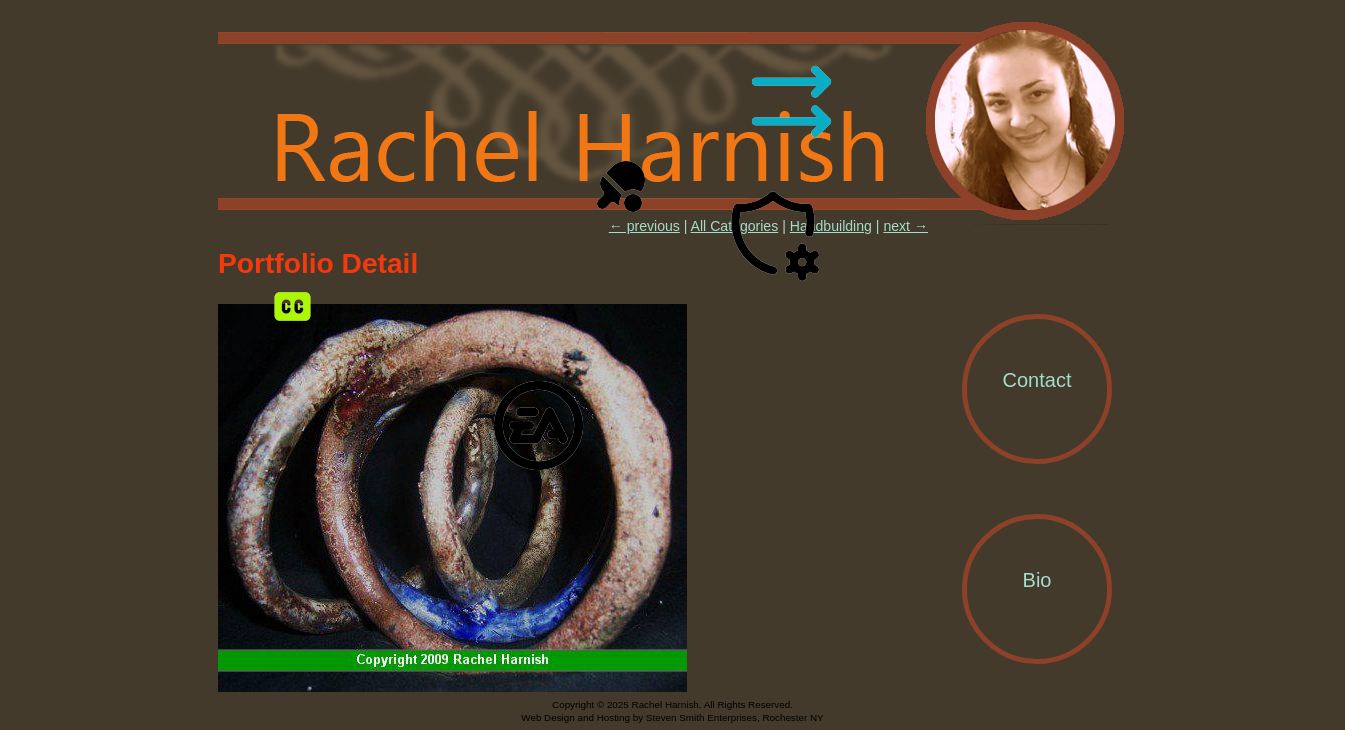  What do you see at coordinates (621, 185) in the screenshot?
I see `access table tennis or ping pong games` at bounding box center [621, 185].